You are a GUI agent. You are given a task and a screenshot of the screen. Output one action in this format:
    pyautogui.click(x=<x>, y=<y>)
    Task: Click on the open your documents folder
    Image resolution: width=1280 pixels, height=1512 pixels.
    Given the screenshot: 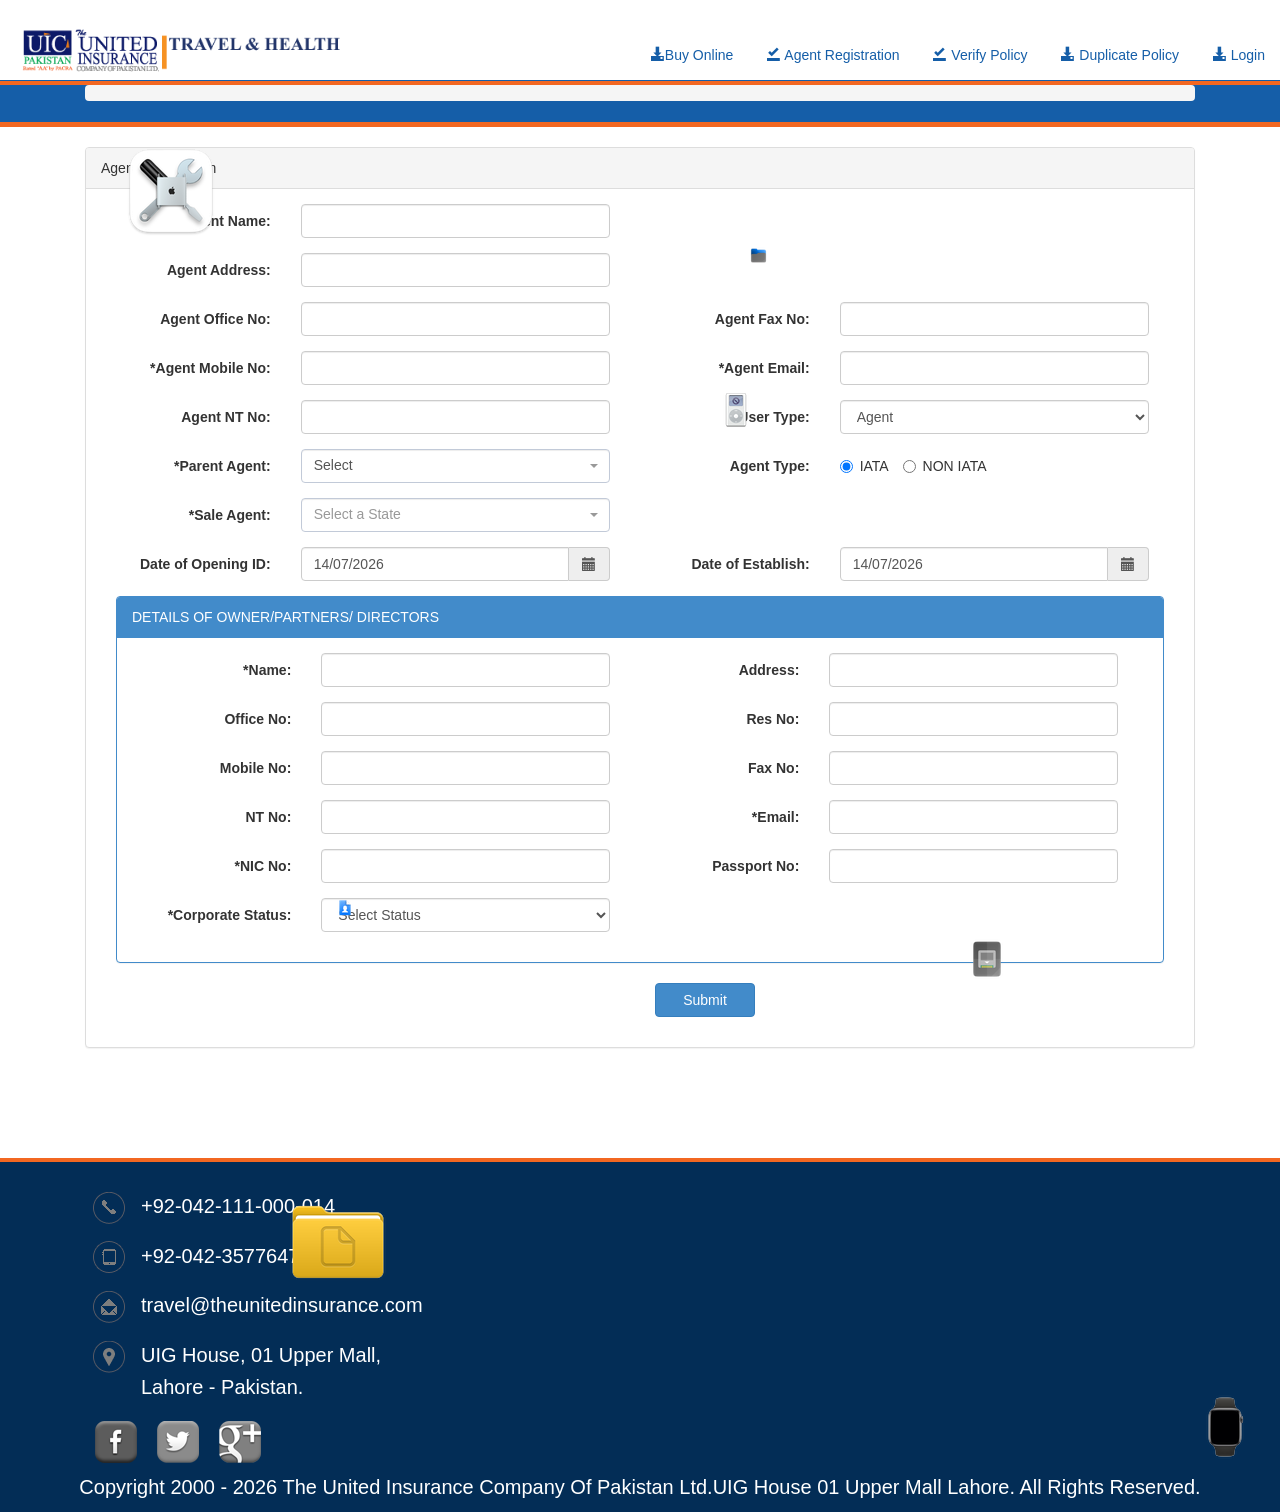 What is the action you would take?
    pyautogui.click(x=338, y=1242)
    